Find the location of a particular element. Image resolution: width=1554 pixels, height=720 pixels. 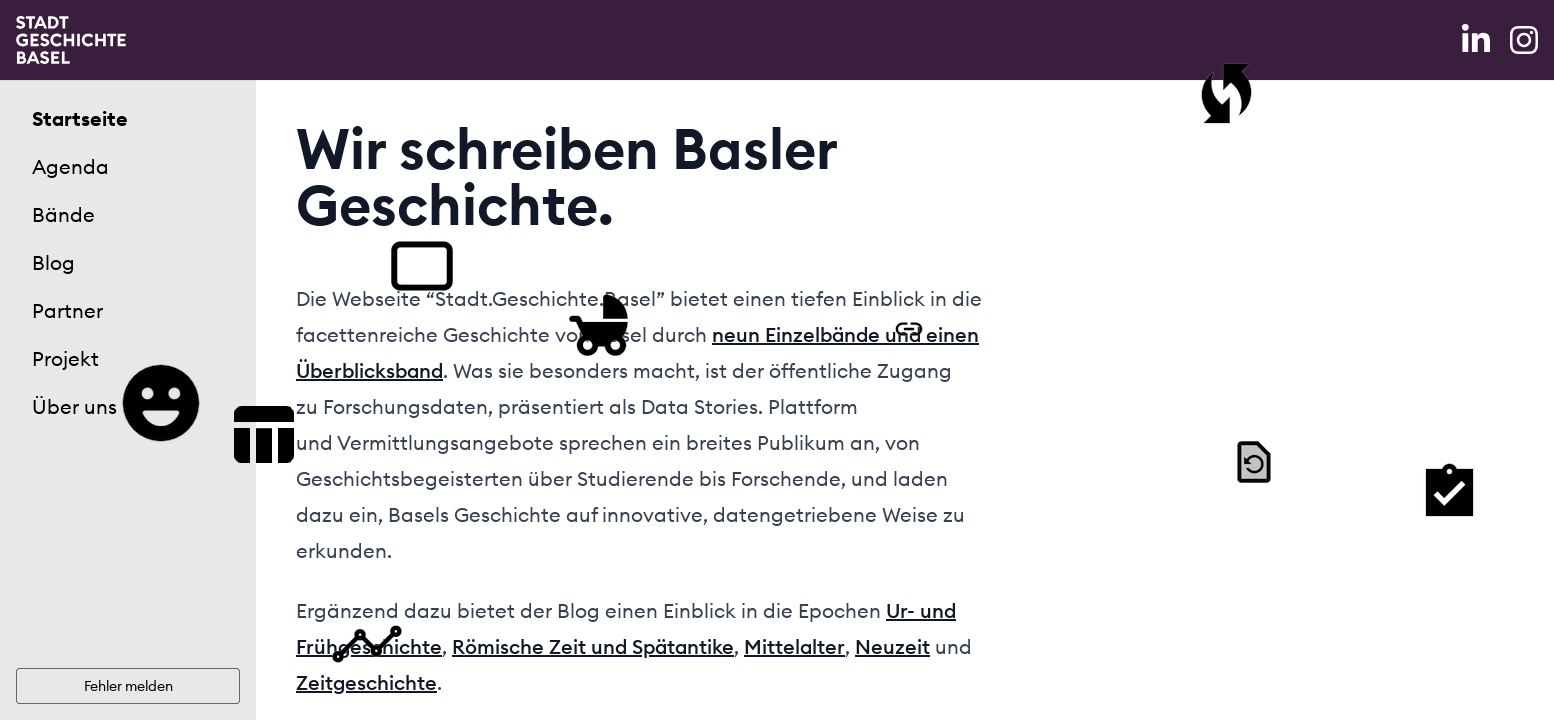

indicates child-friendly or family-friendly location is located at coordinates (600, 325).